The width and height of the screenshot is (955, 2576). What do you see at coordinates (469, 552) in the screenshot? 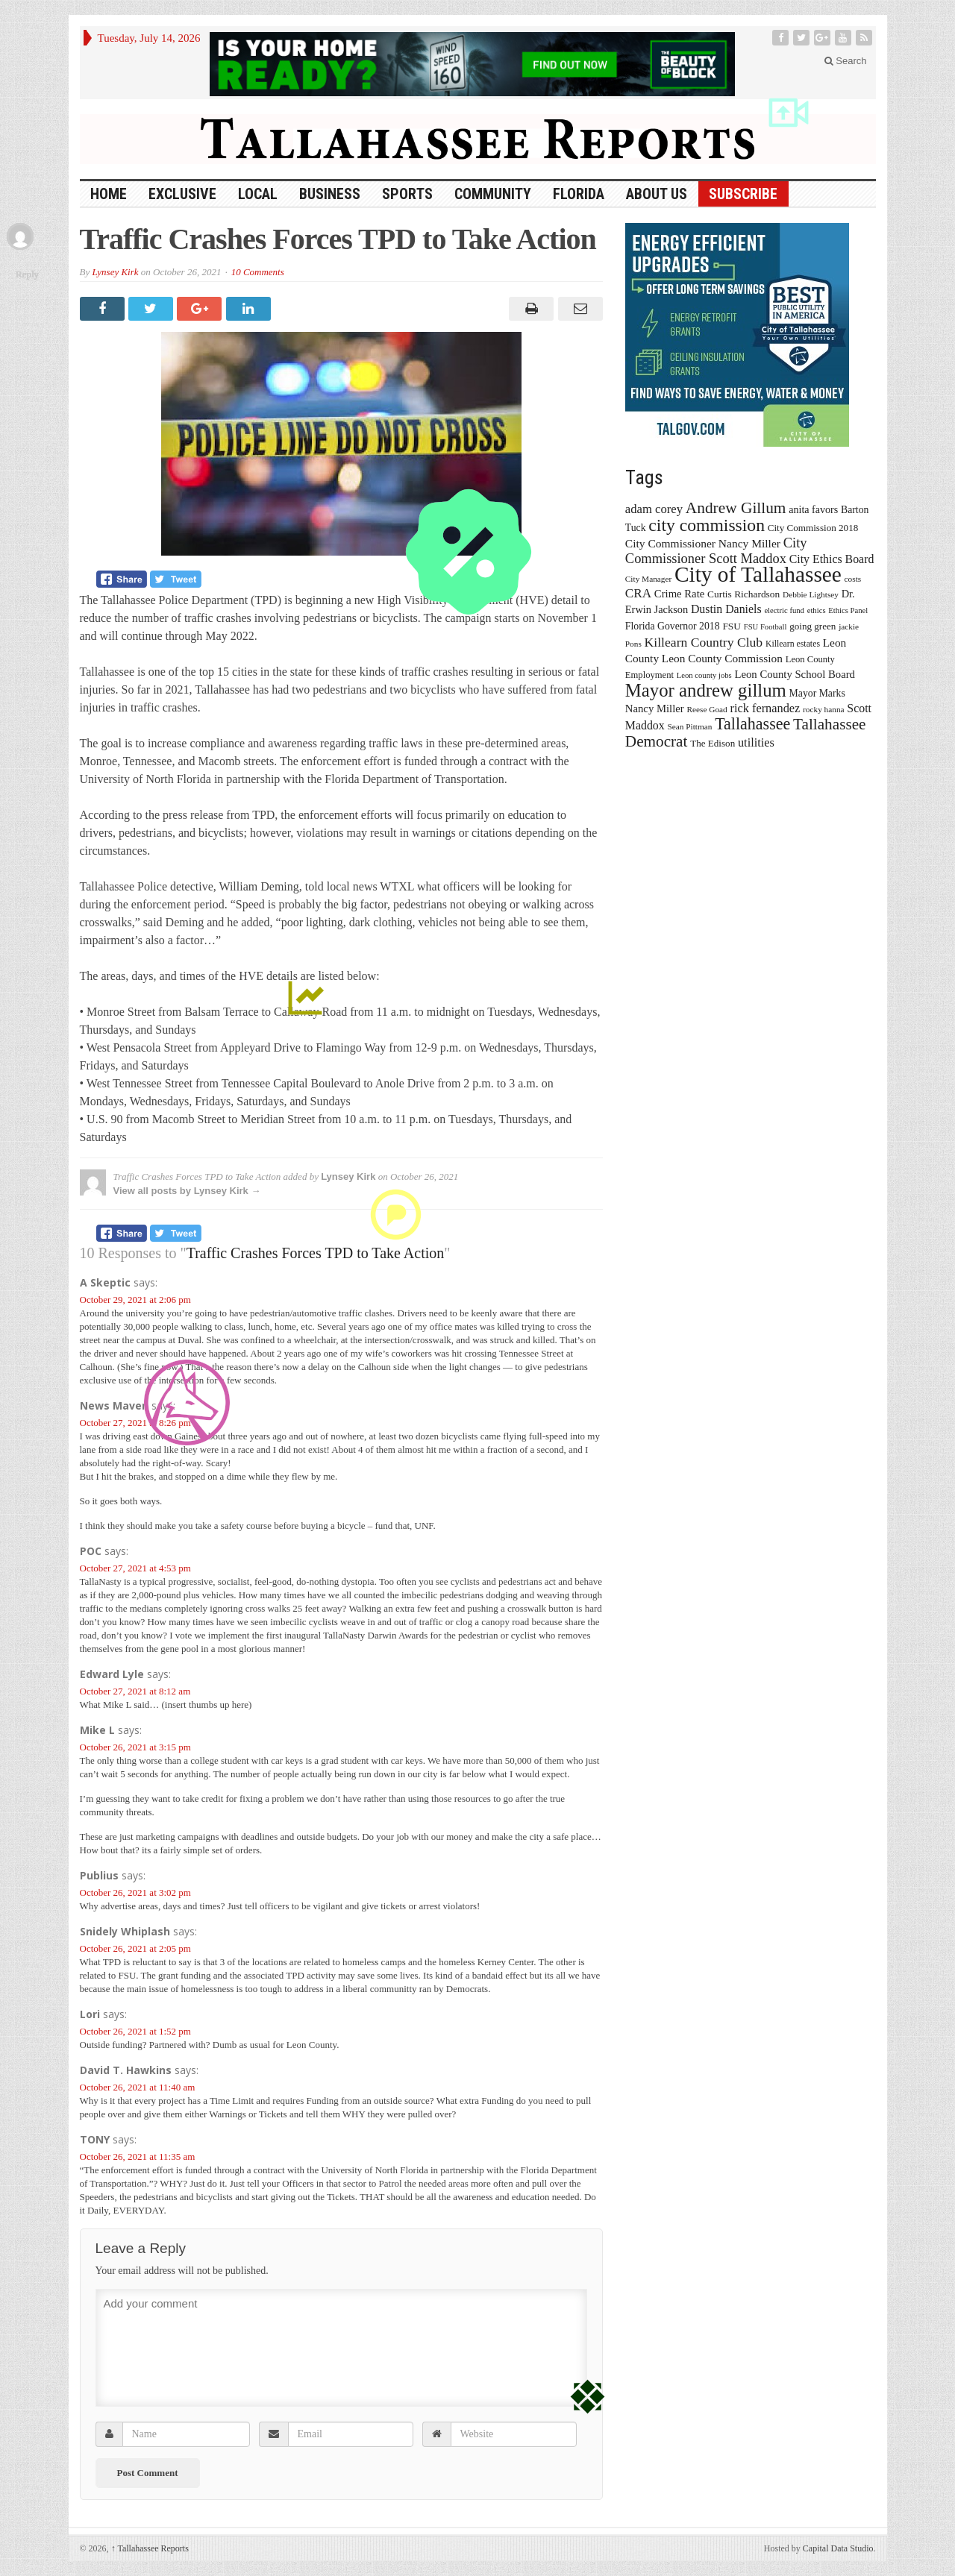
I see `view available discounts or promotions` at bounding box center [469, 552].